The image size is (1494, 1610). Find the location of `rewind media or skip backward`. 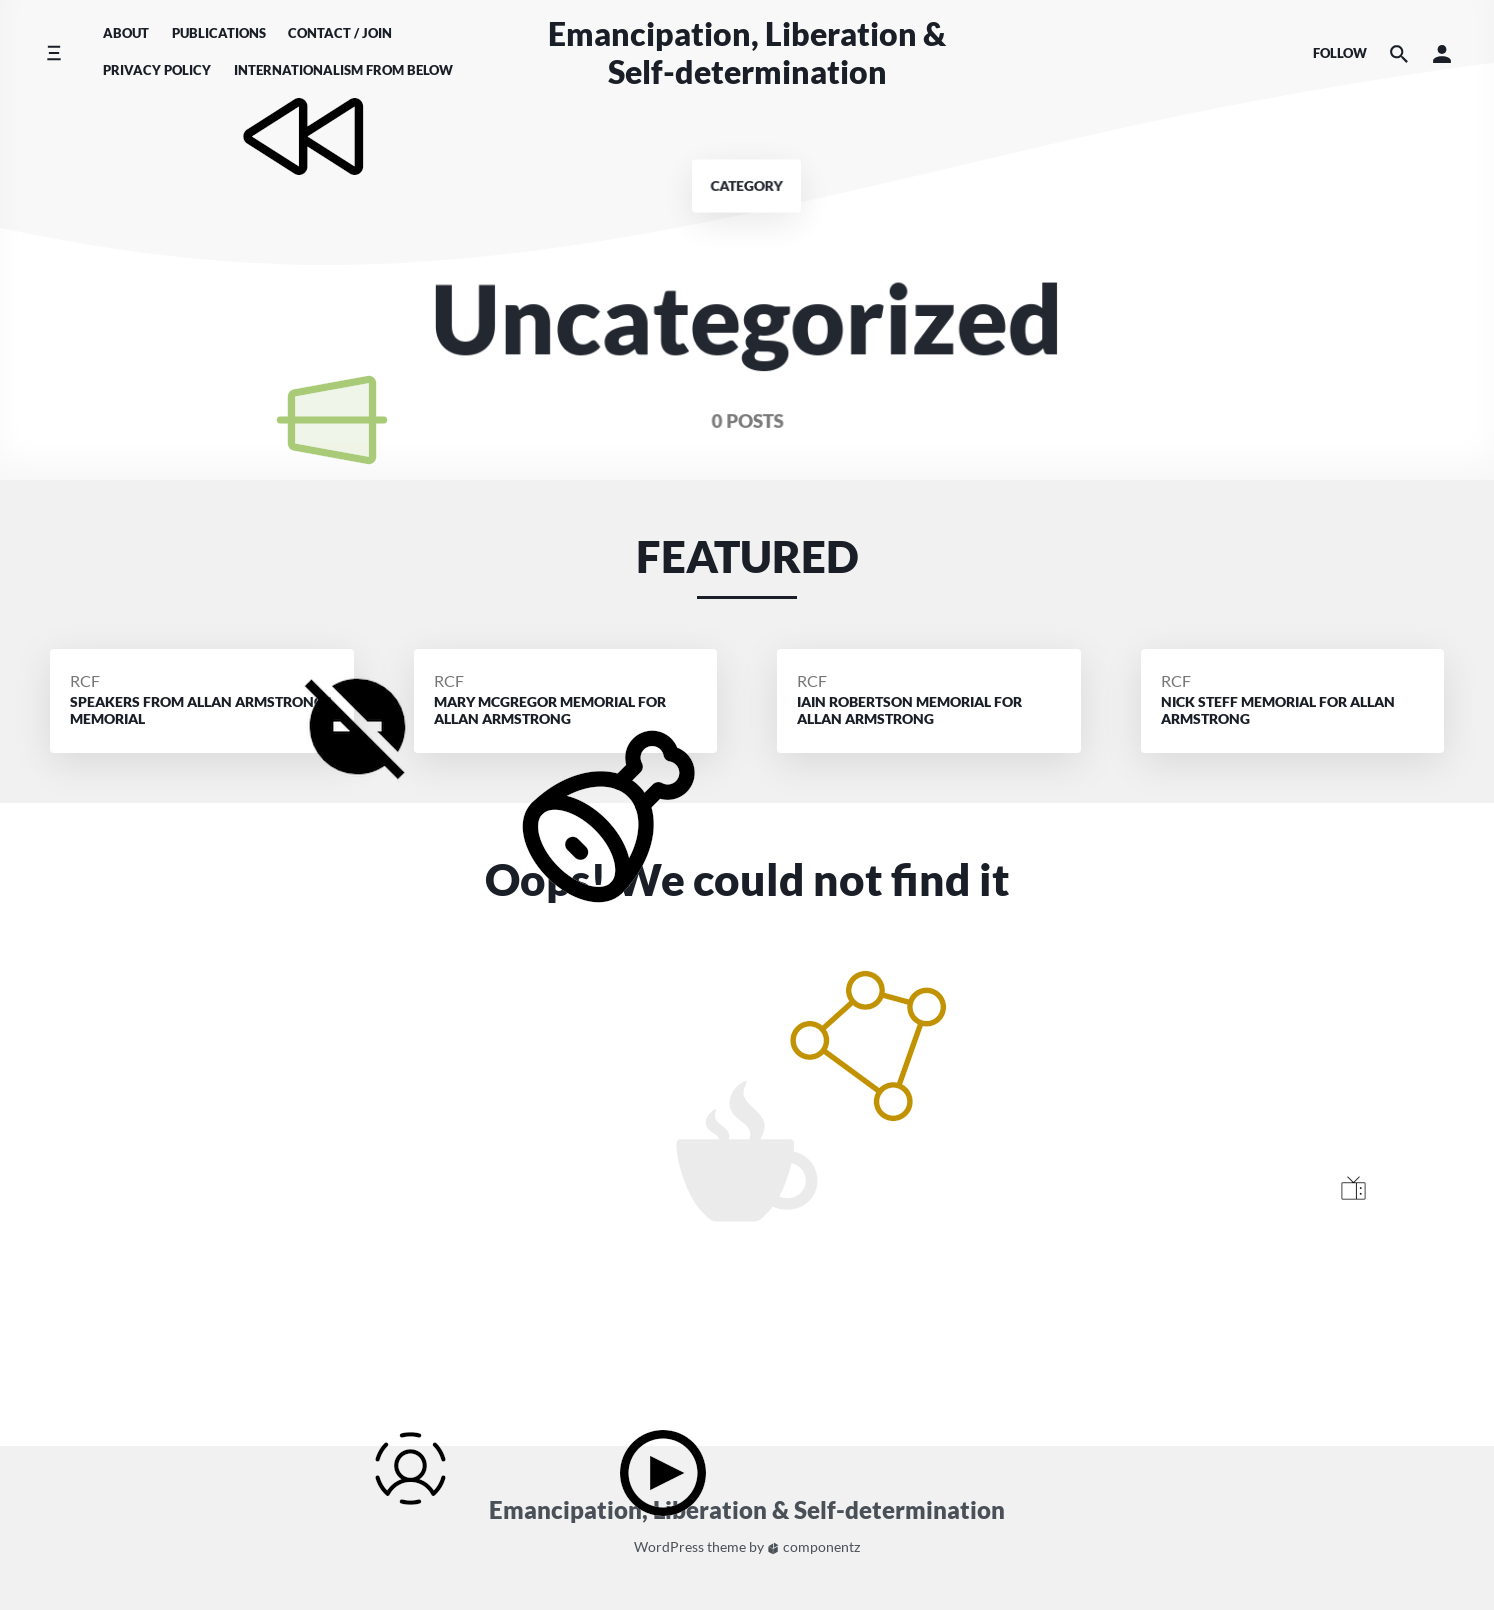

rewind media or skip backward is located at coordinates (307, 136).